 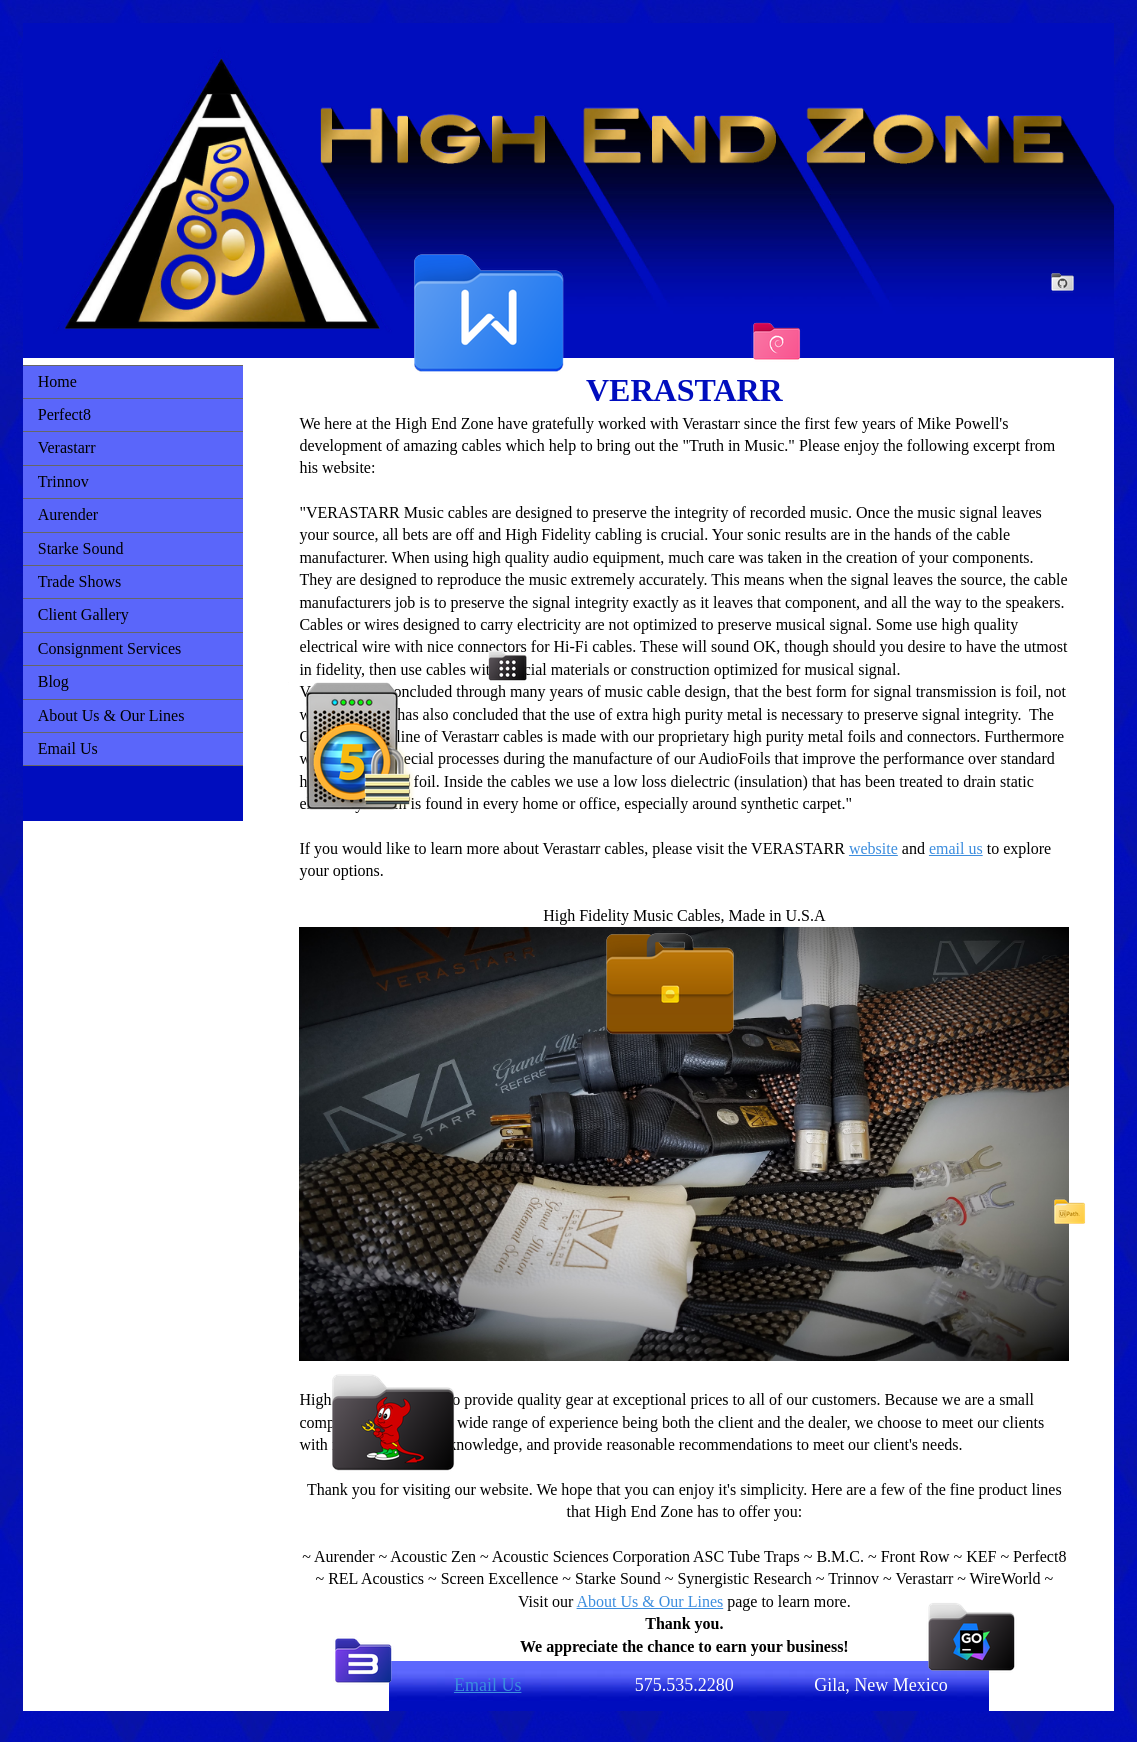 What do you see at coordinates (392, 1425) in the screenshot?
I see `open BSD-related files or projects` at bounding box center [392, 1425].